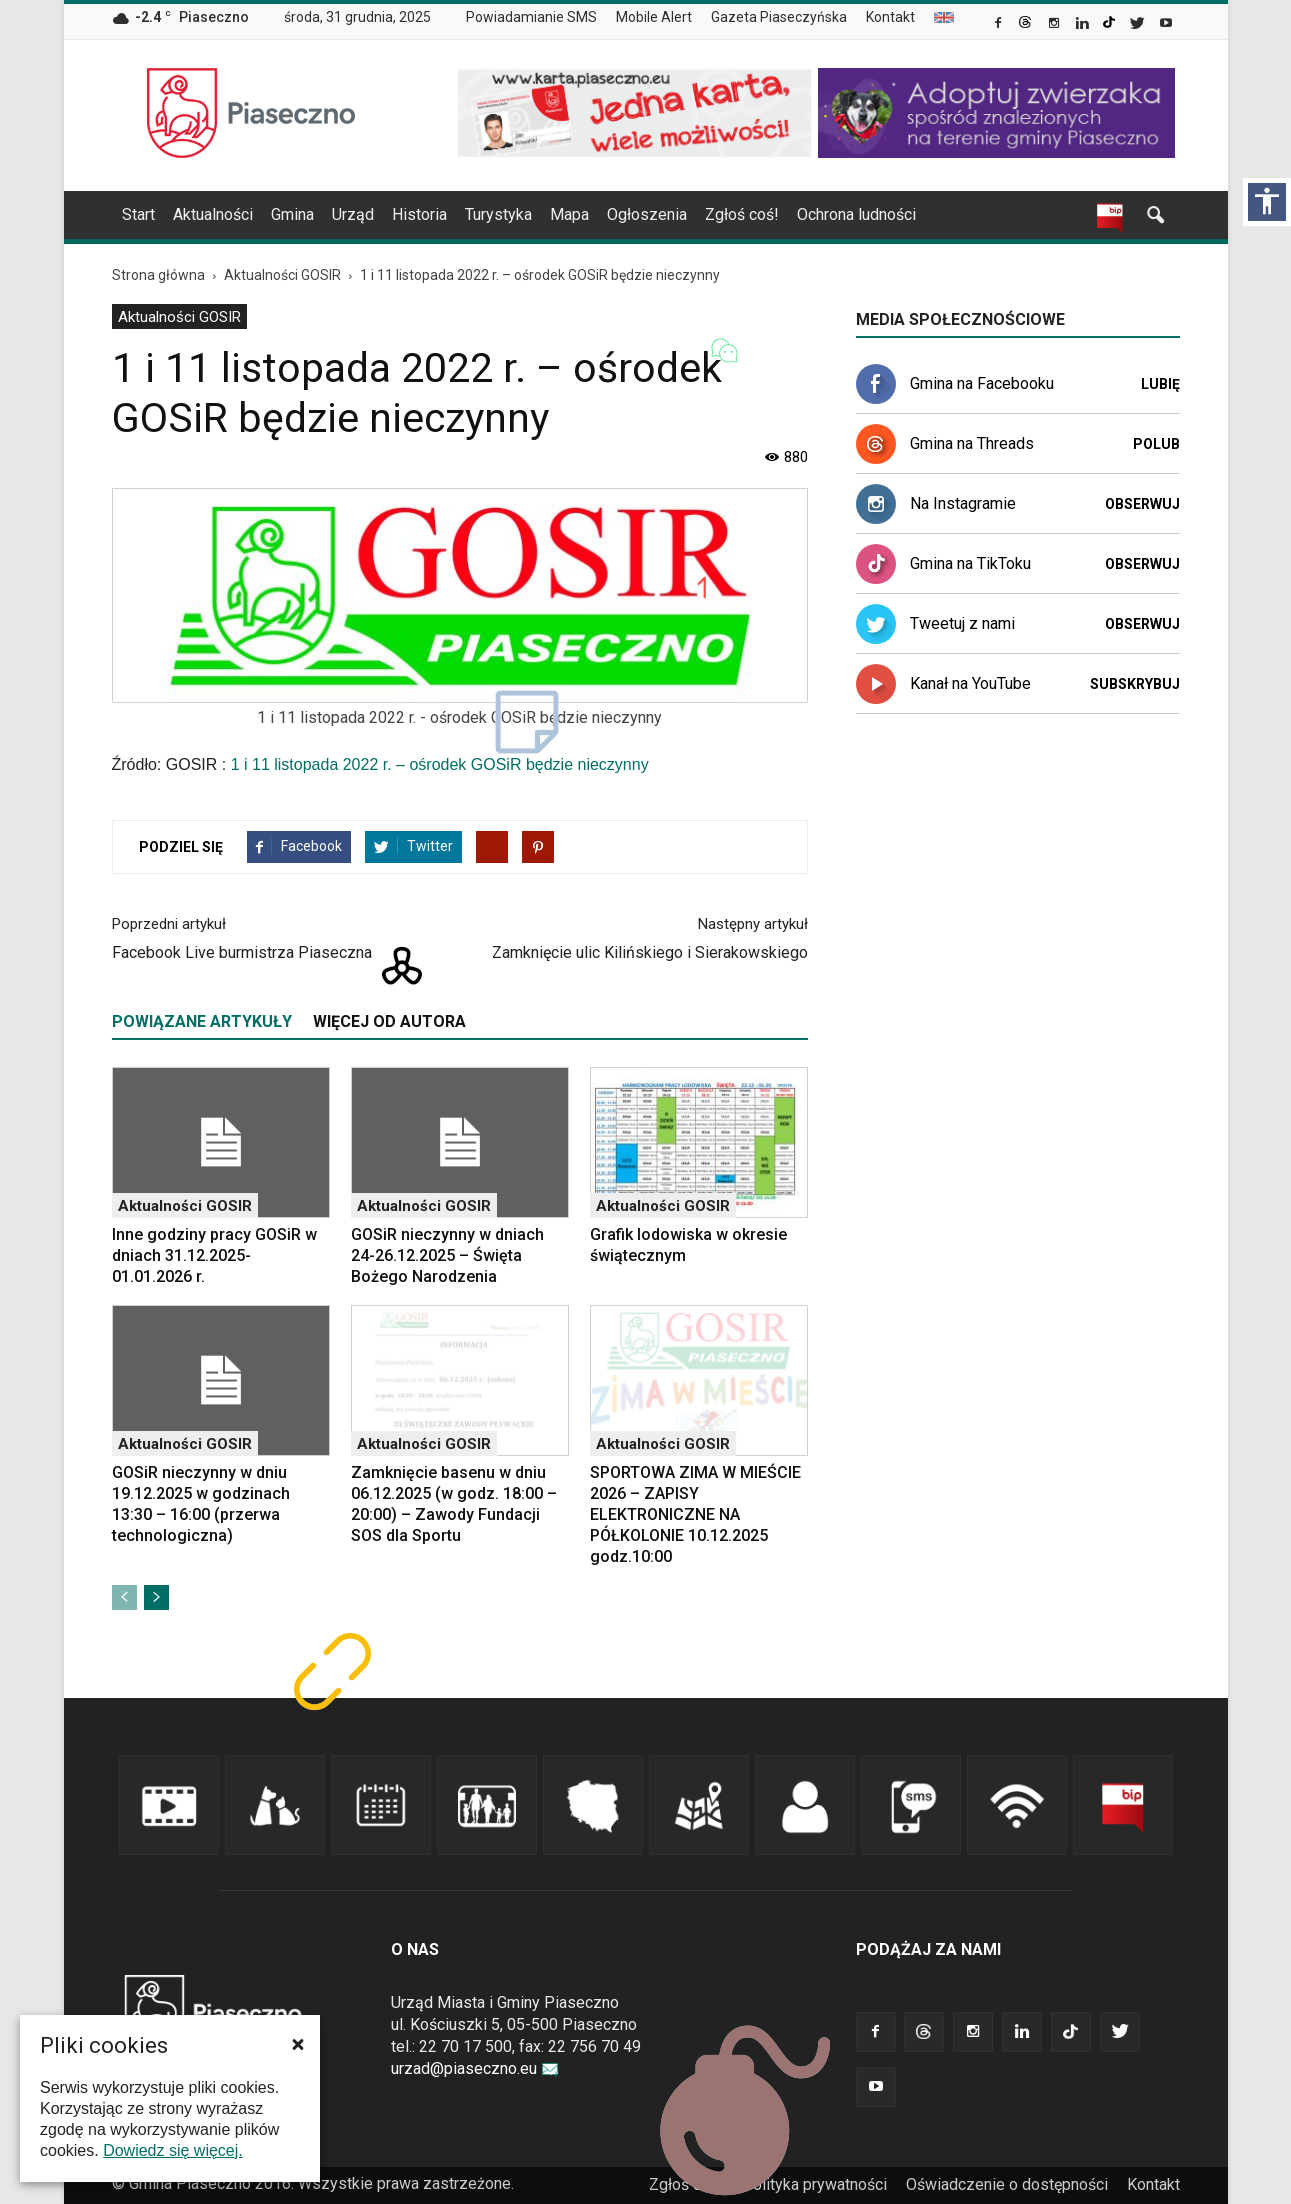 This screenshot has width=1291, height=2204. Describe the element at coordinates (736, 2107) in the screenshot. I see `indicates a destructive or dangerous action` at that location.